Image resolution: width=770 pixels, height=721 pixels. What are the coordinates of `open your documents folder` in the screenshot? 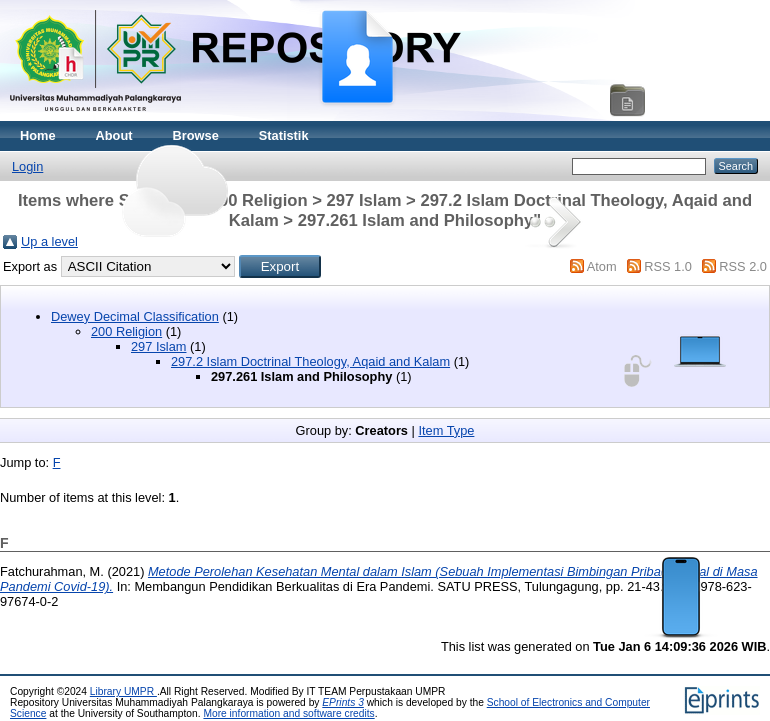 It's located at (627, 99).